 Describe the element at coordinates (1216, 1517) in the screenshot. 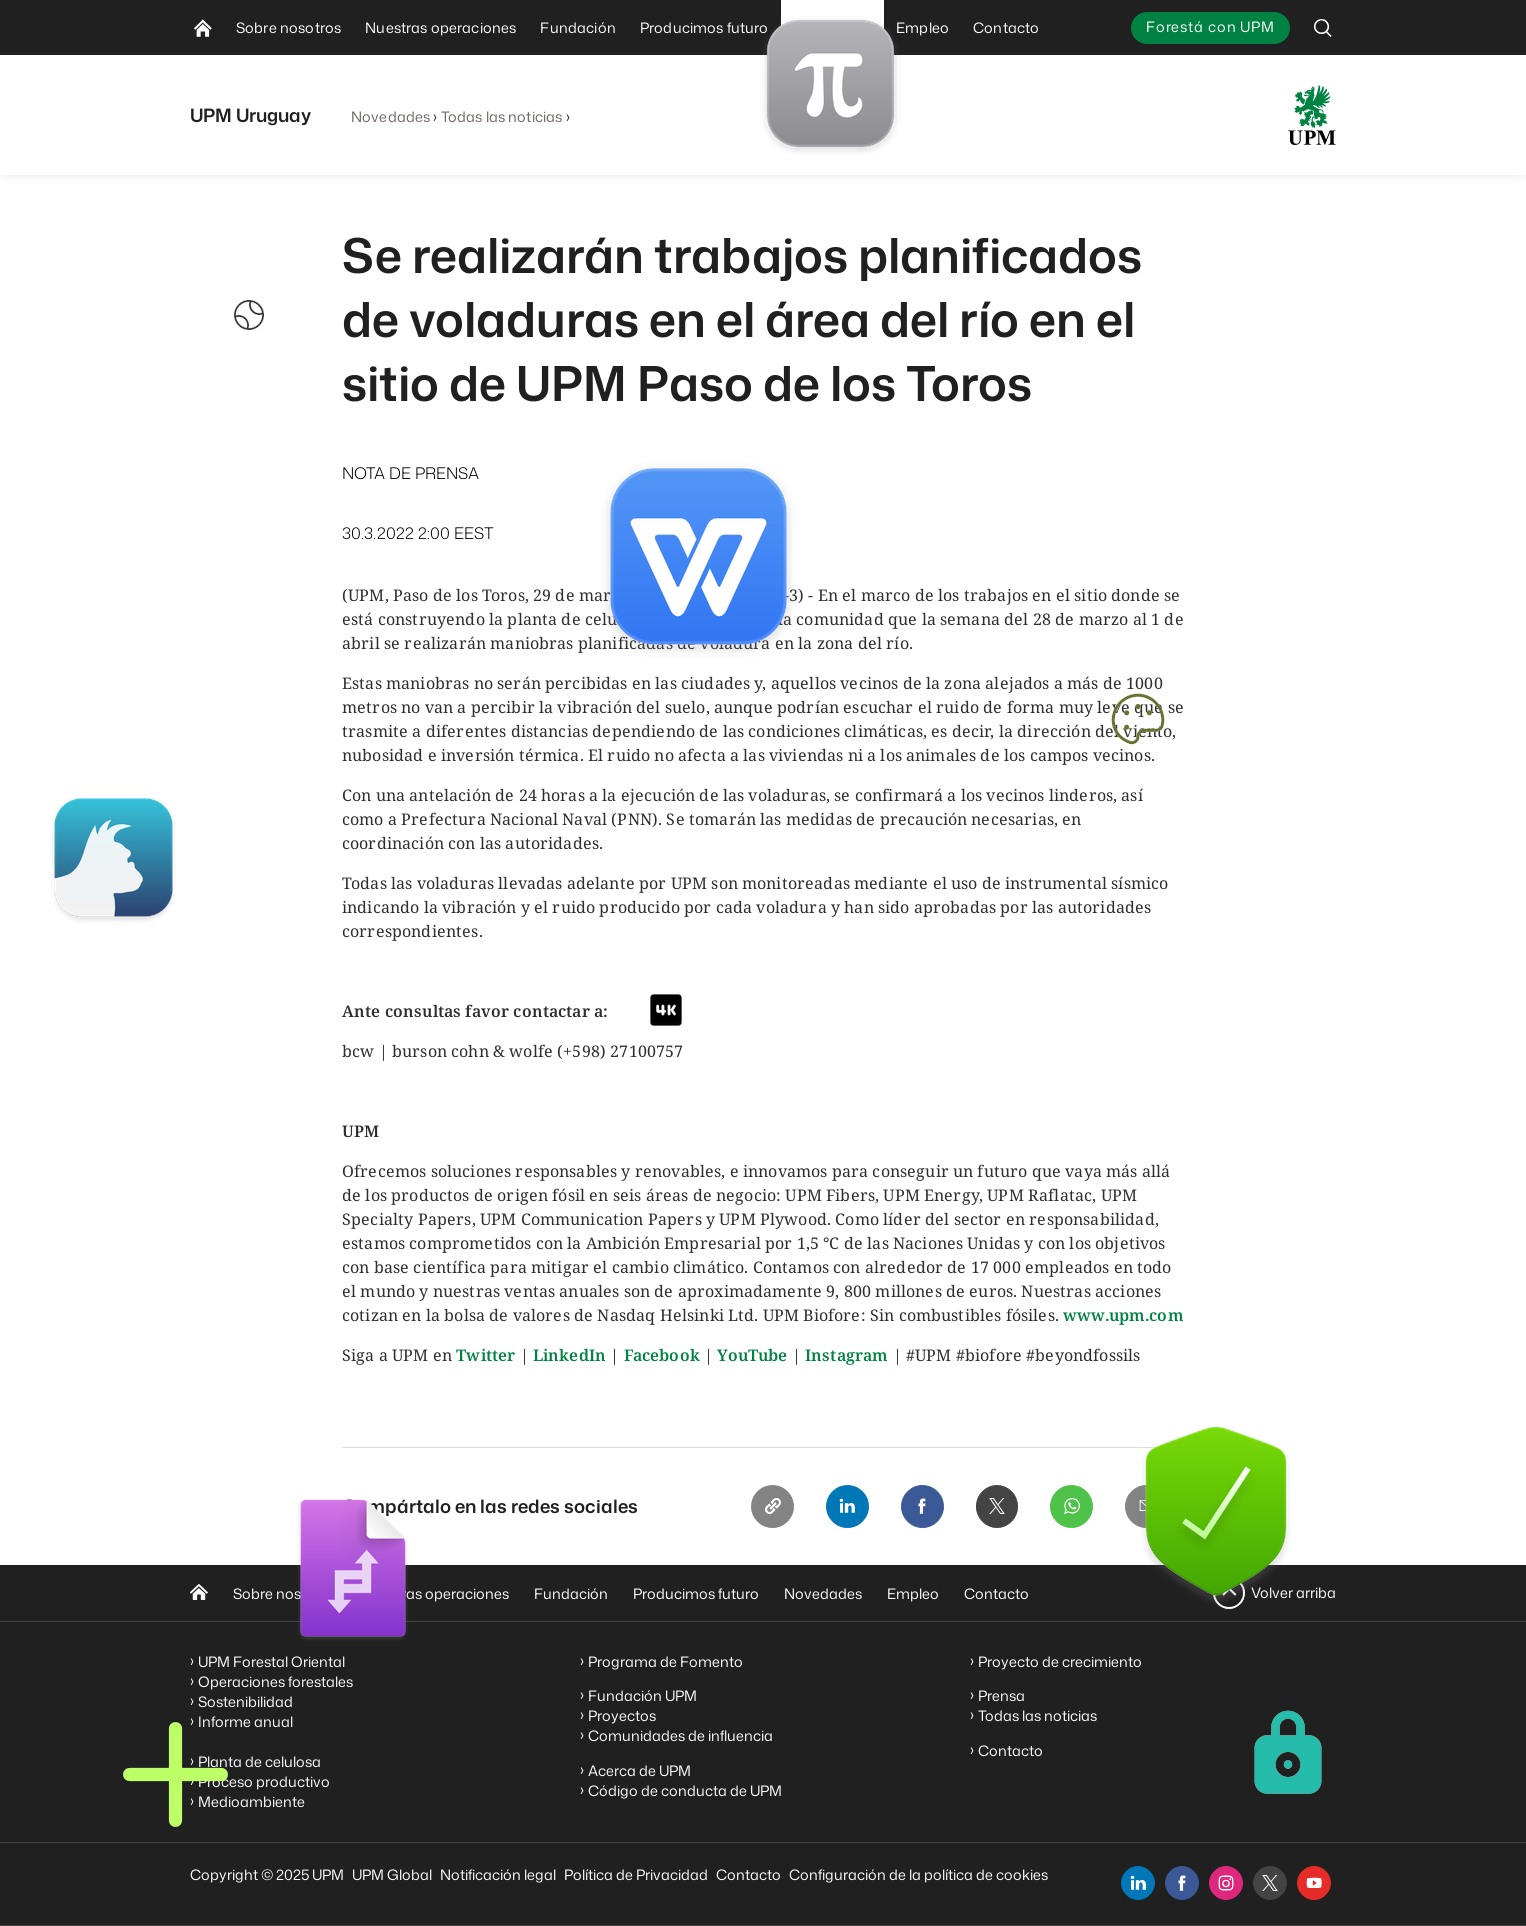

I see `indicates high security status or strong protection enabled` at that location.